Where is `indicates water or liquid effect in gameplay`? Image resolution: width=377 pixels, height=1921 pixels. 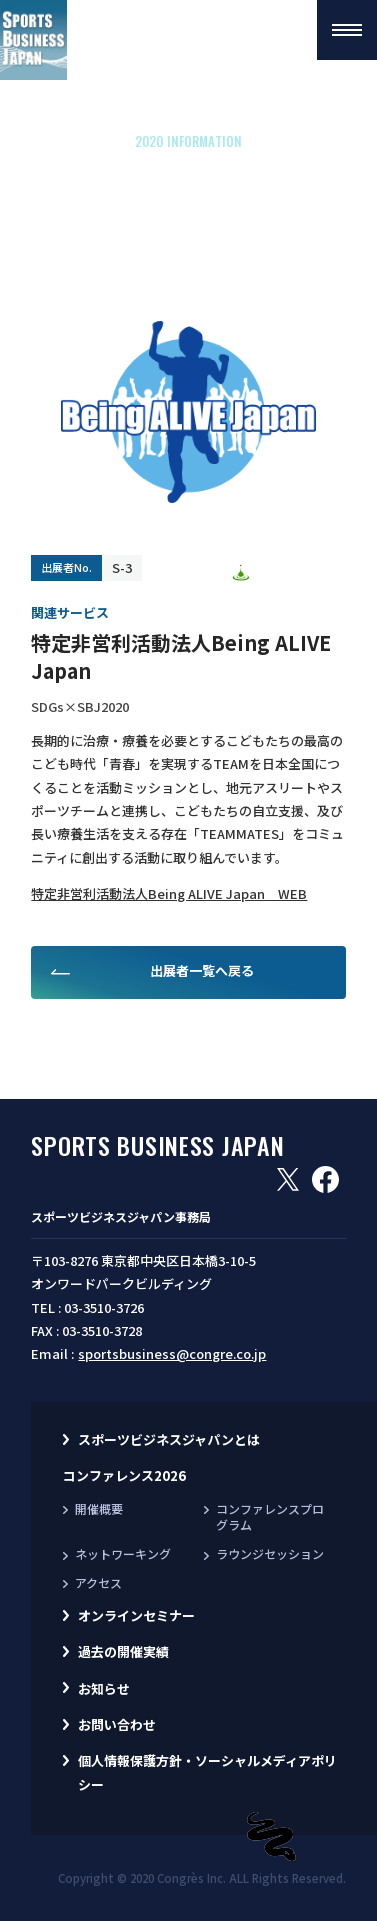 indicates water or liquid effect in gameplay is located at coordinates (241, 573).